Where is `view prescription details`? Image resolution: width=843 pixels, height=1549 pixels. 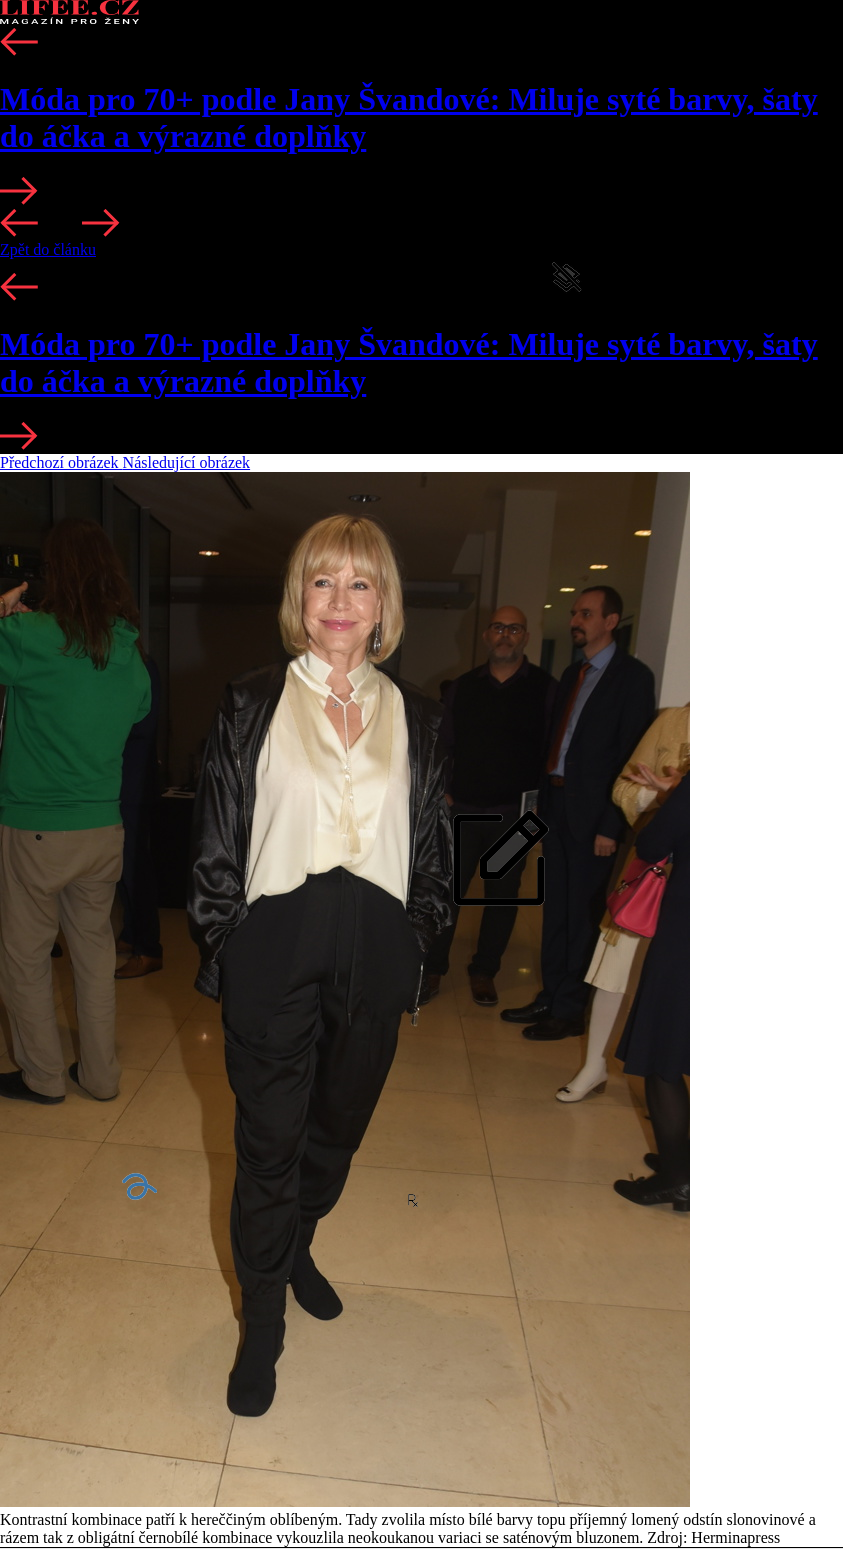 view prescription details is located at coordinates (412, 1200).